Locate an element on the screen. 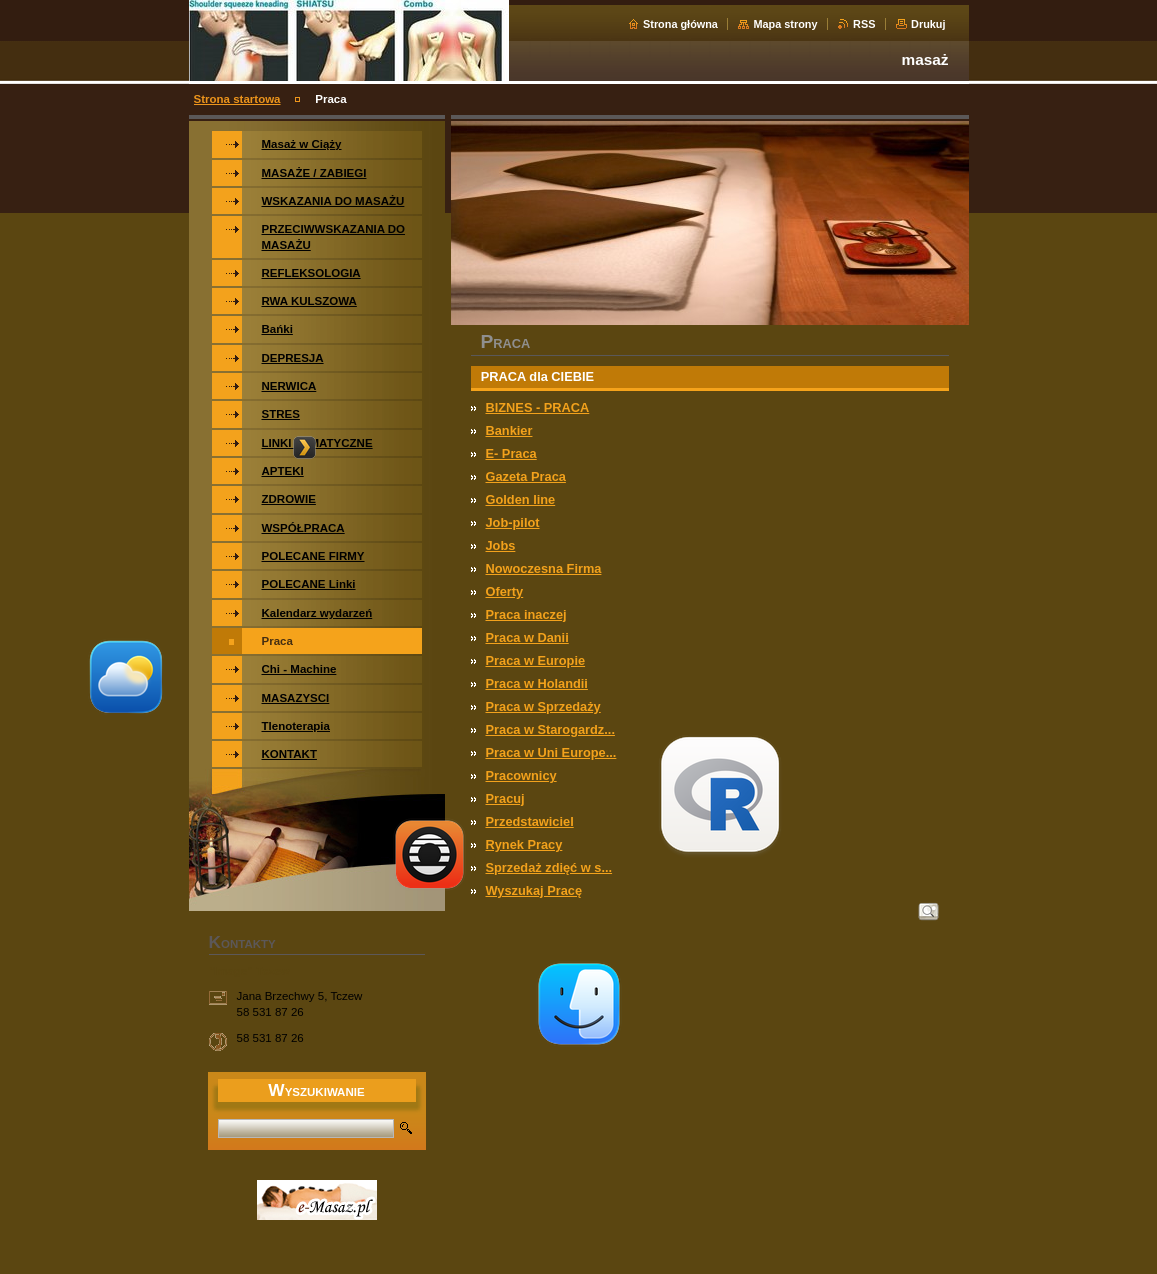 This screenshot has width=1157, height=1274. open R statistical computing application is located at coordinates (718, 794).